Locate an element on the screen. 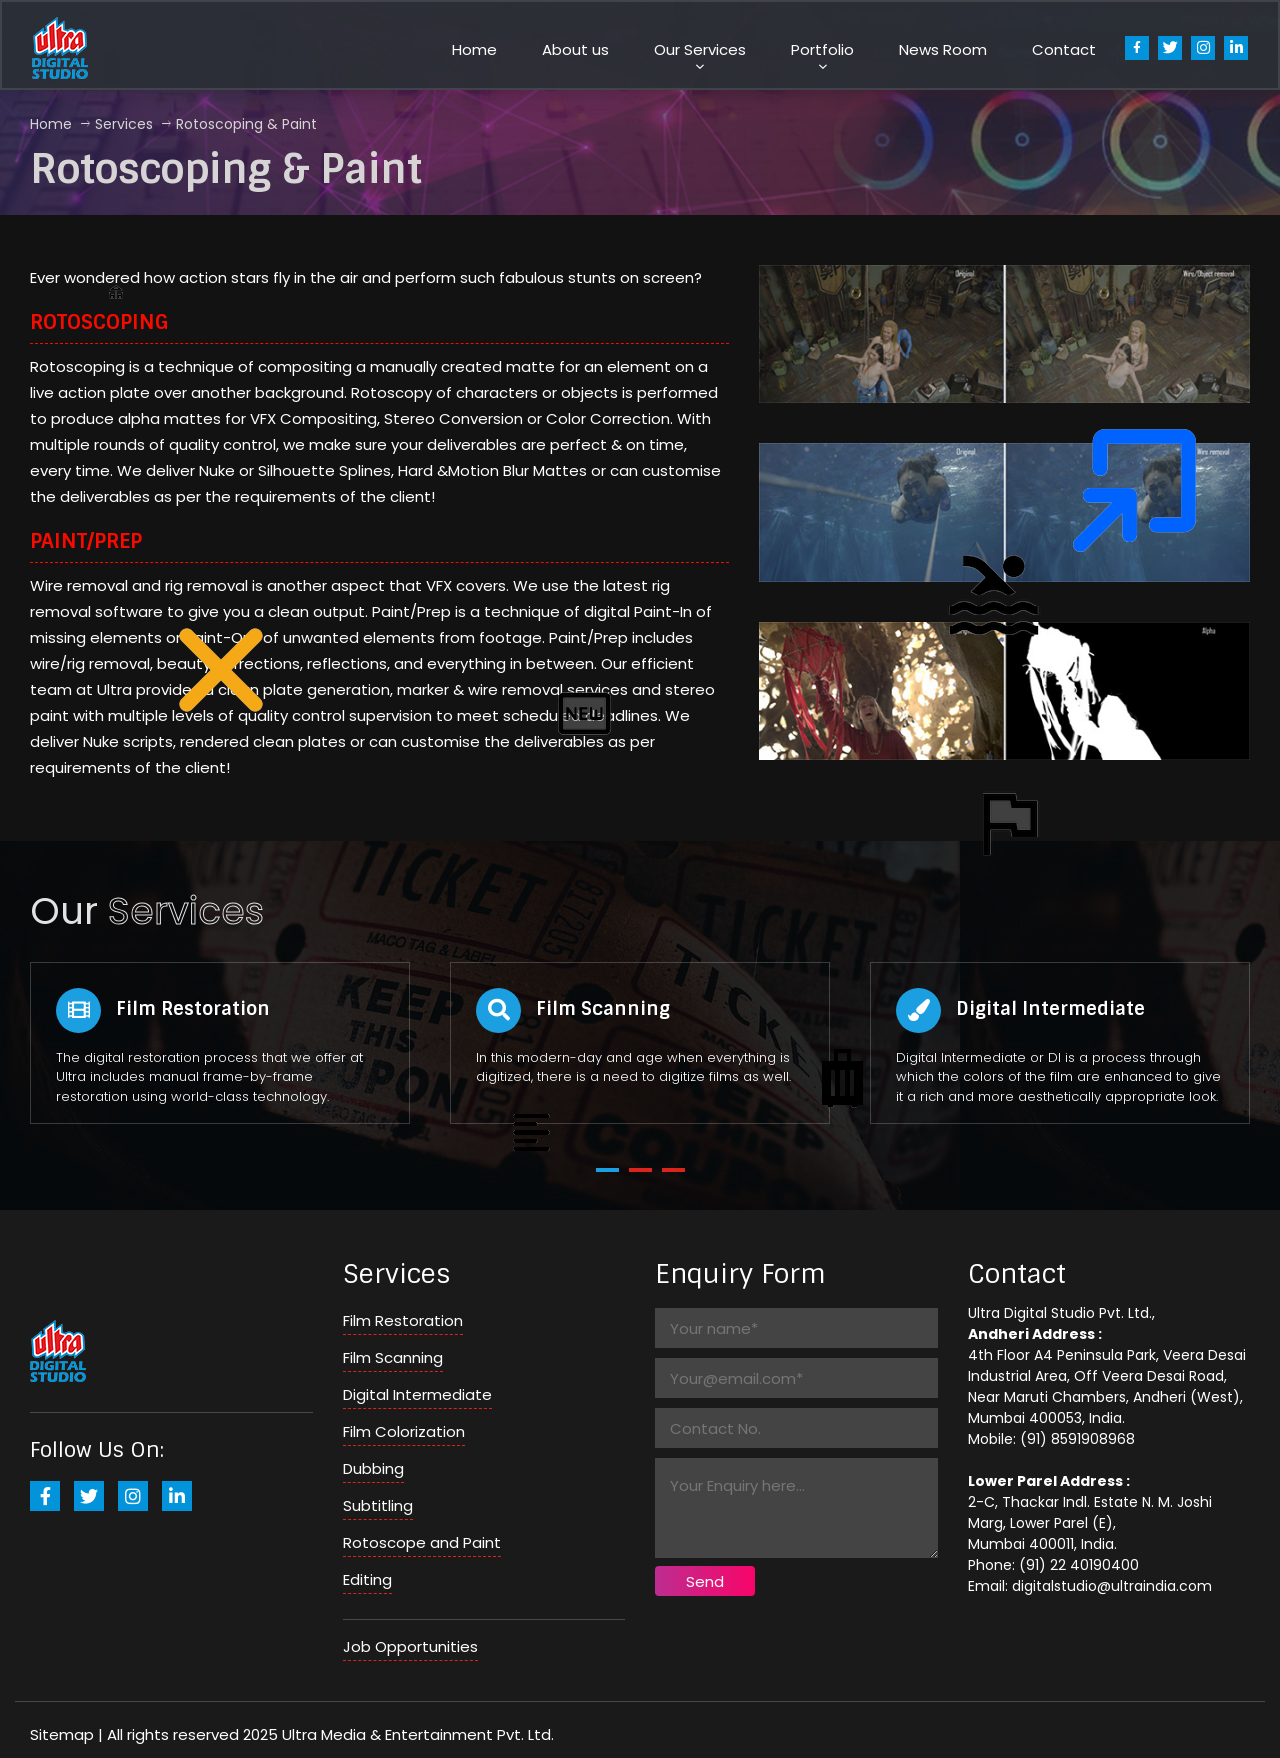 Image resolution: width=1280 pixels, height=1758 pixels. open in new window is located at coordinates (1134, 490).